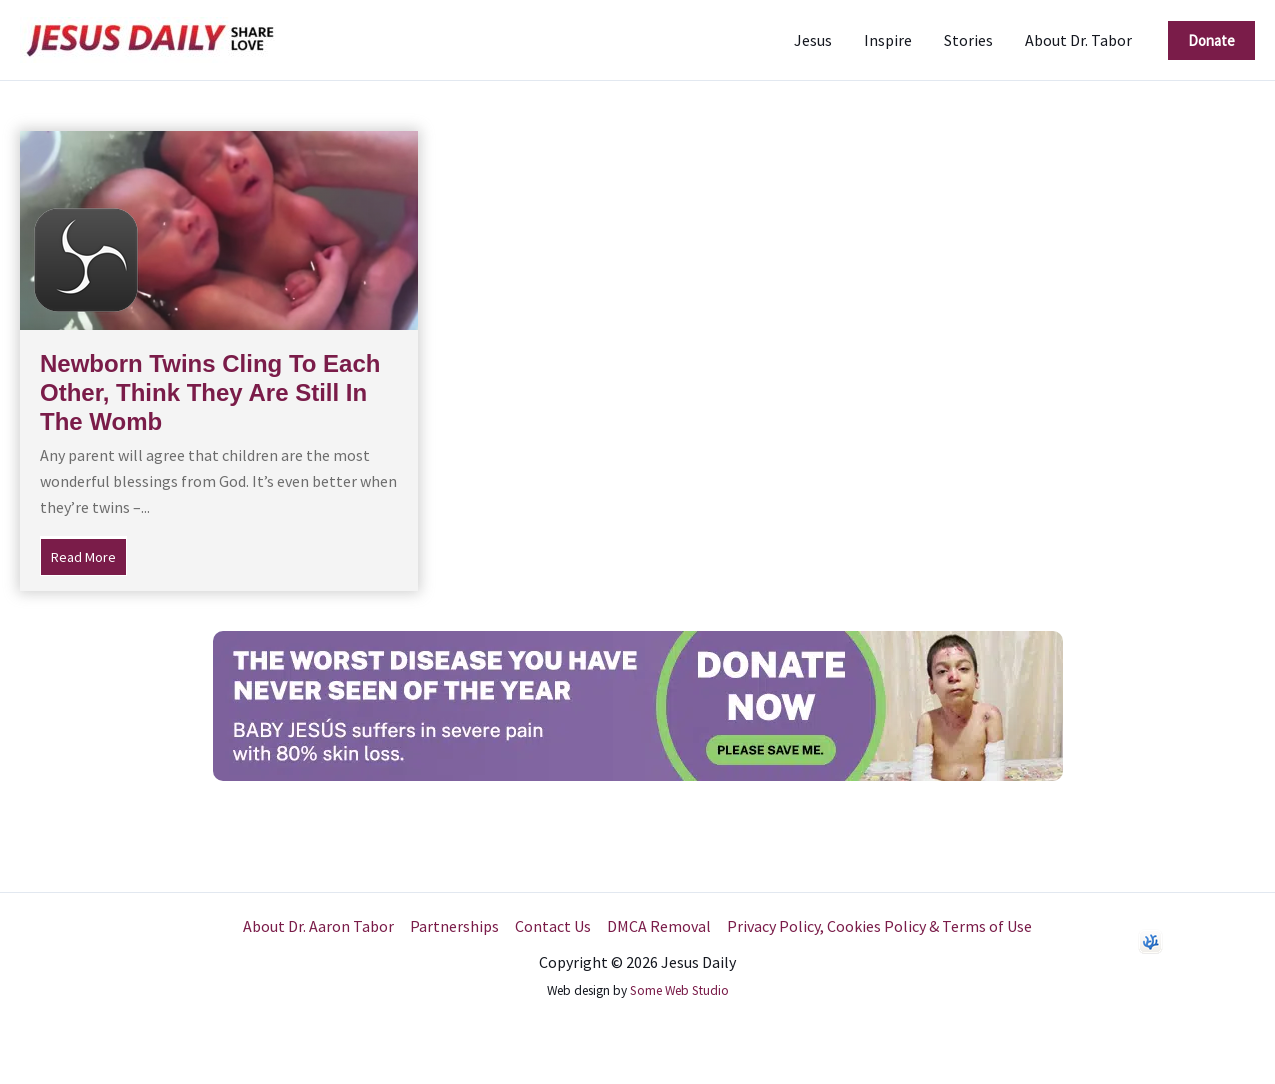  Describe the element at coordinates (1150, 941) in the screenshot. I see `open vscodium code editor` at that location.